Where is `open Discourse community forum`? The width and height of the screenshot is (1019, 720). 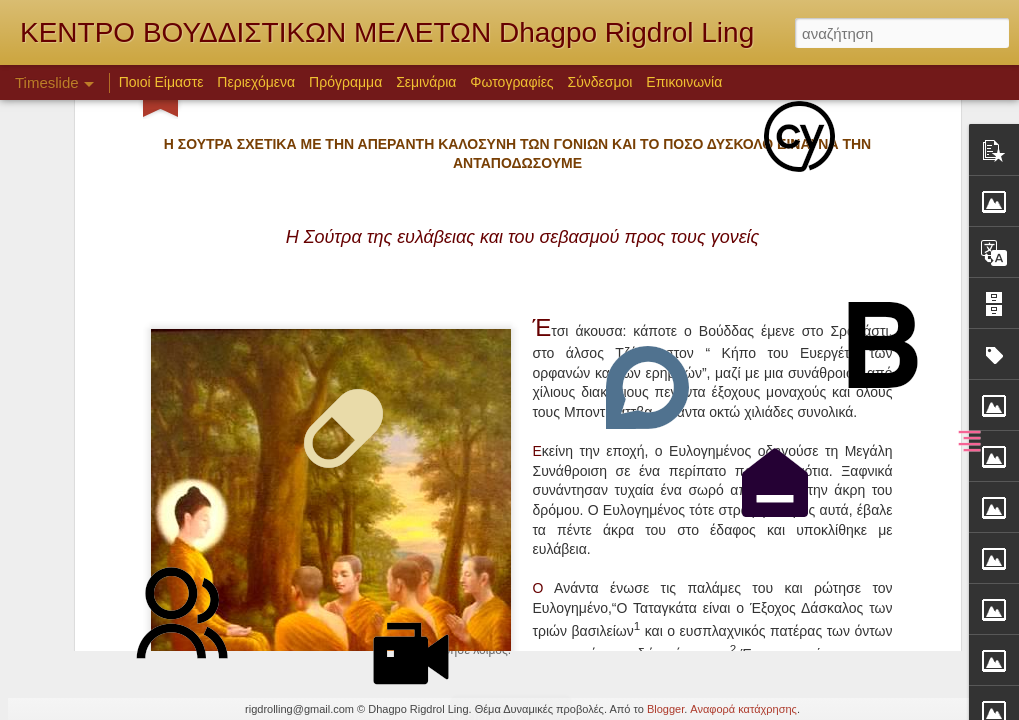 open Discourse community forum is located at coordinates (647, 387).